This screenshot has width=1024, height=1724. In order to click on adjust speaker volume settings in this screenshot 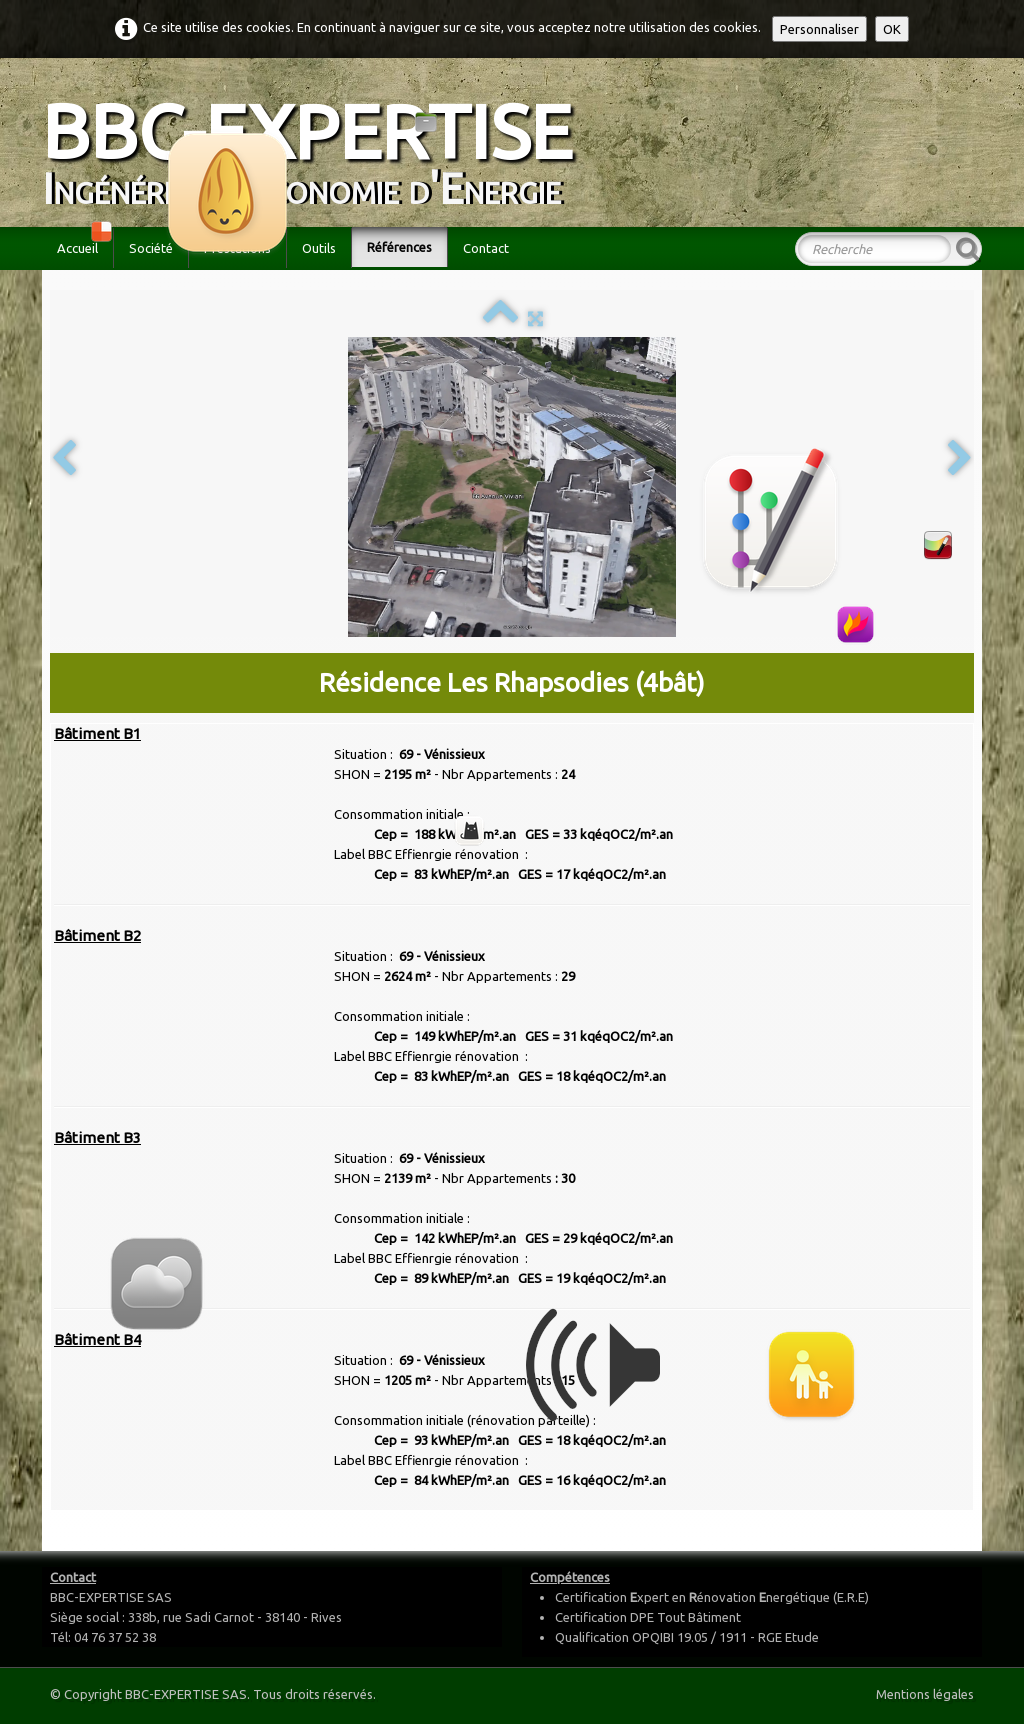, I will do `click(593, 1365)`.